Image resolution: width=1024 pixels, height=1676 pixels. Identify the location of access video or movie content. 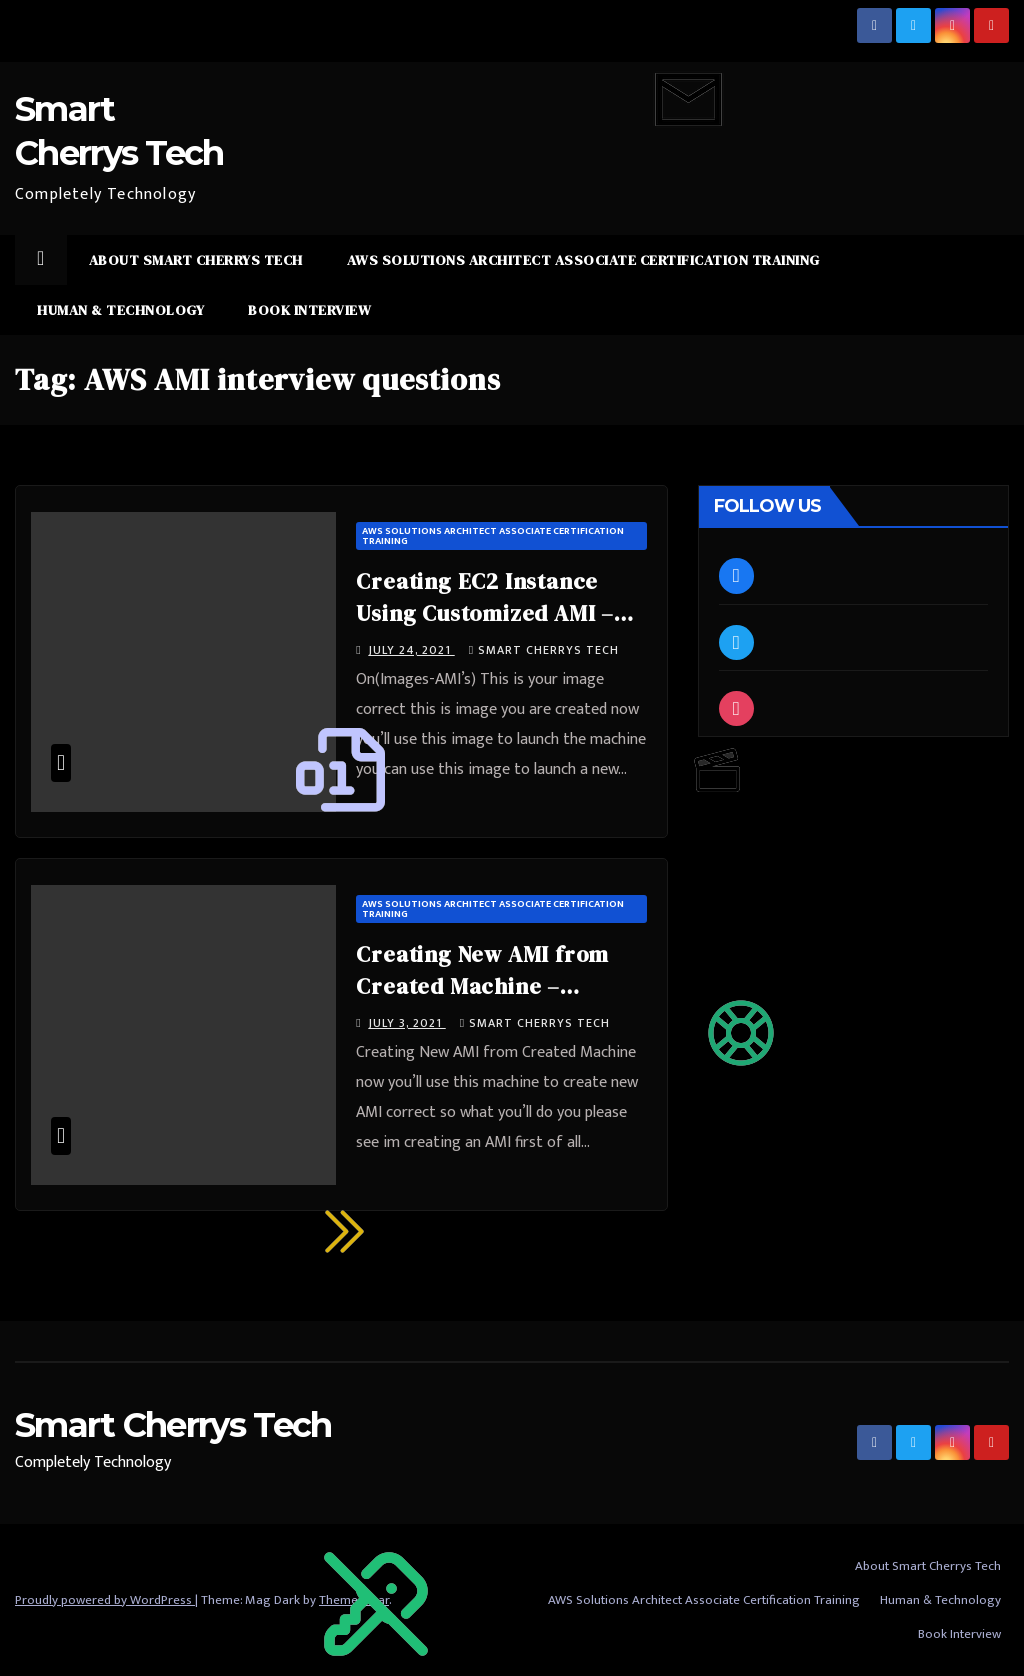
(718, 772).